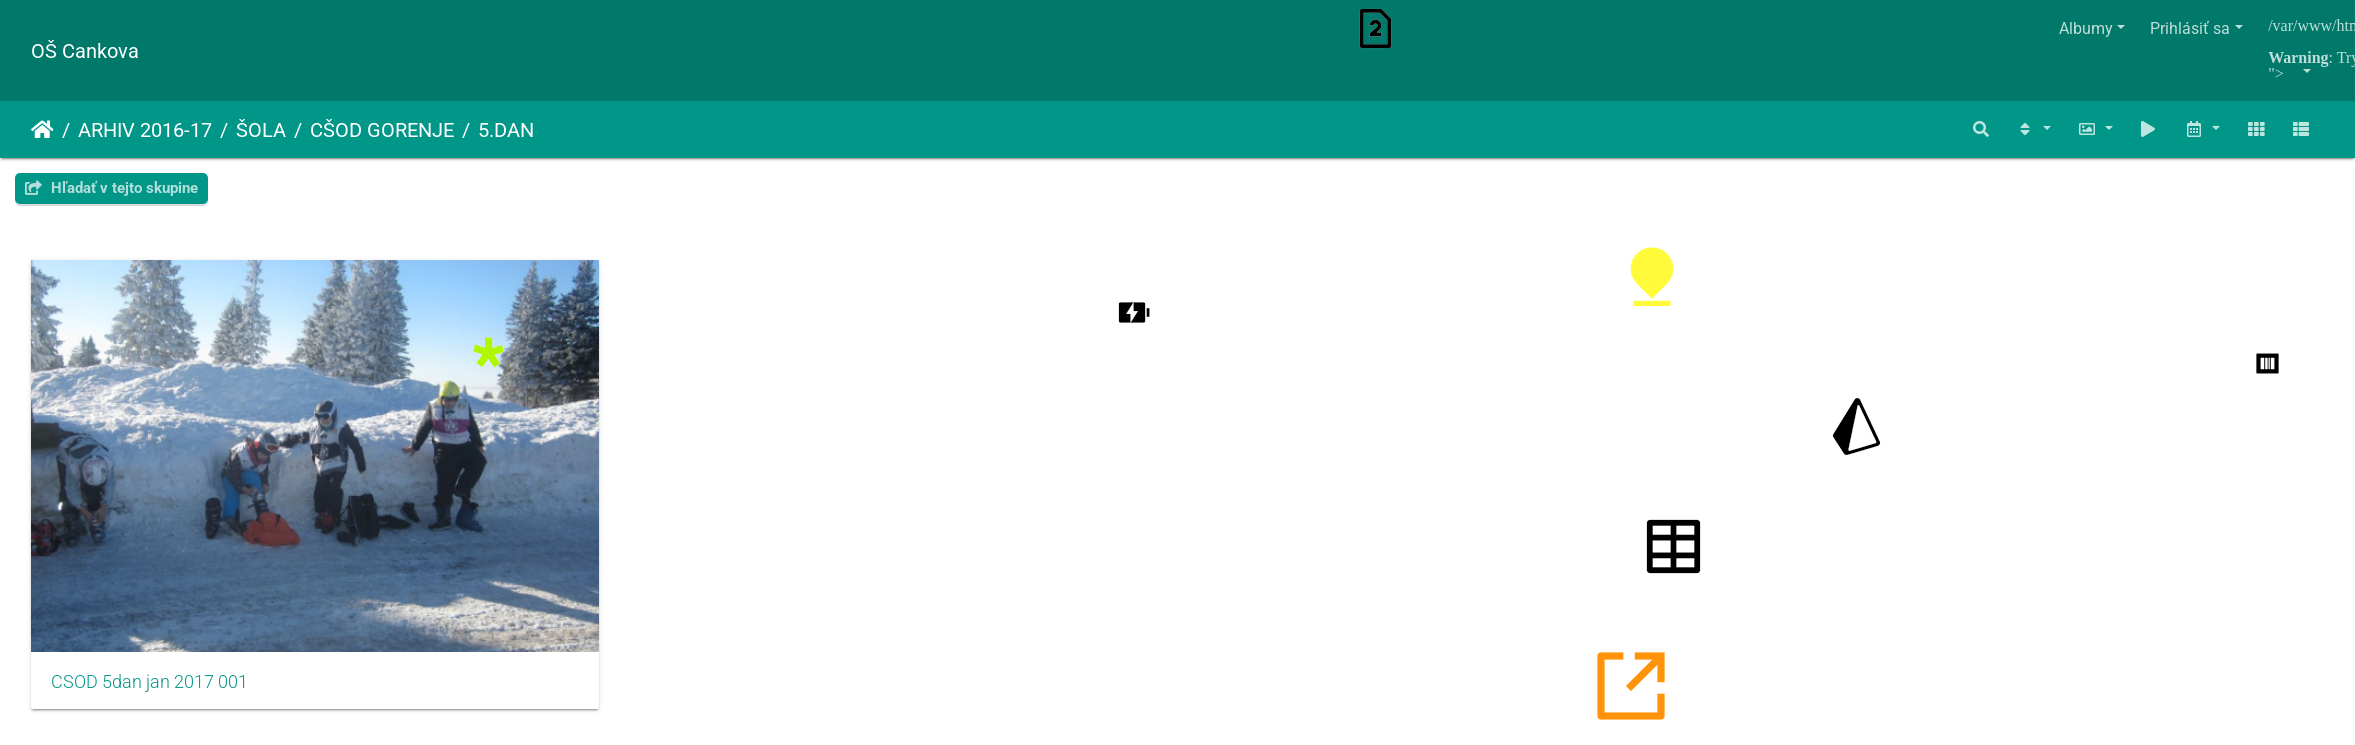  What do you see at coordinates (1856, 426) in the screenshot?
I see `open Prisma ORM documentation or dashboard` at bounding box center [1856, 426].